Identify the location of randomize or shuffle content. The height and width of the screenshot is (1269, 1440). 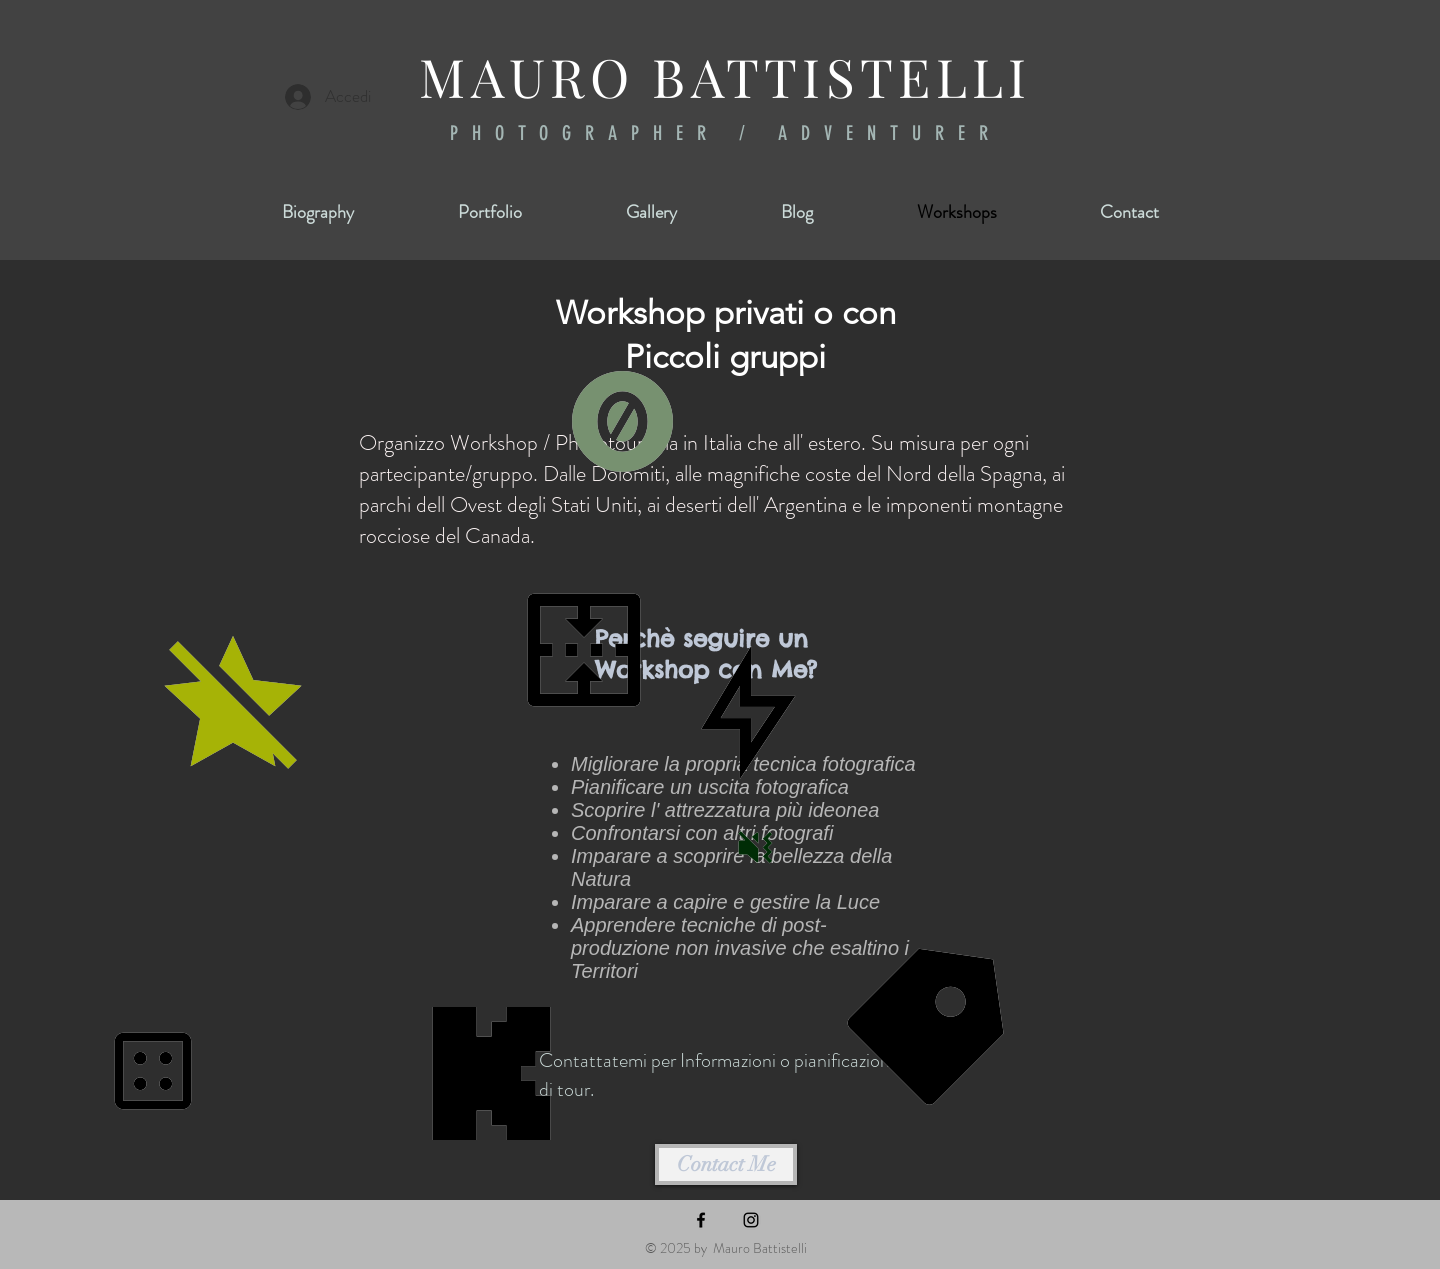
(153, 1071).